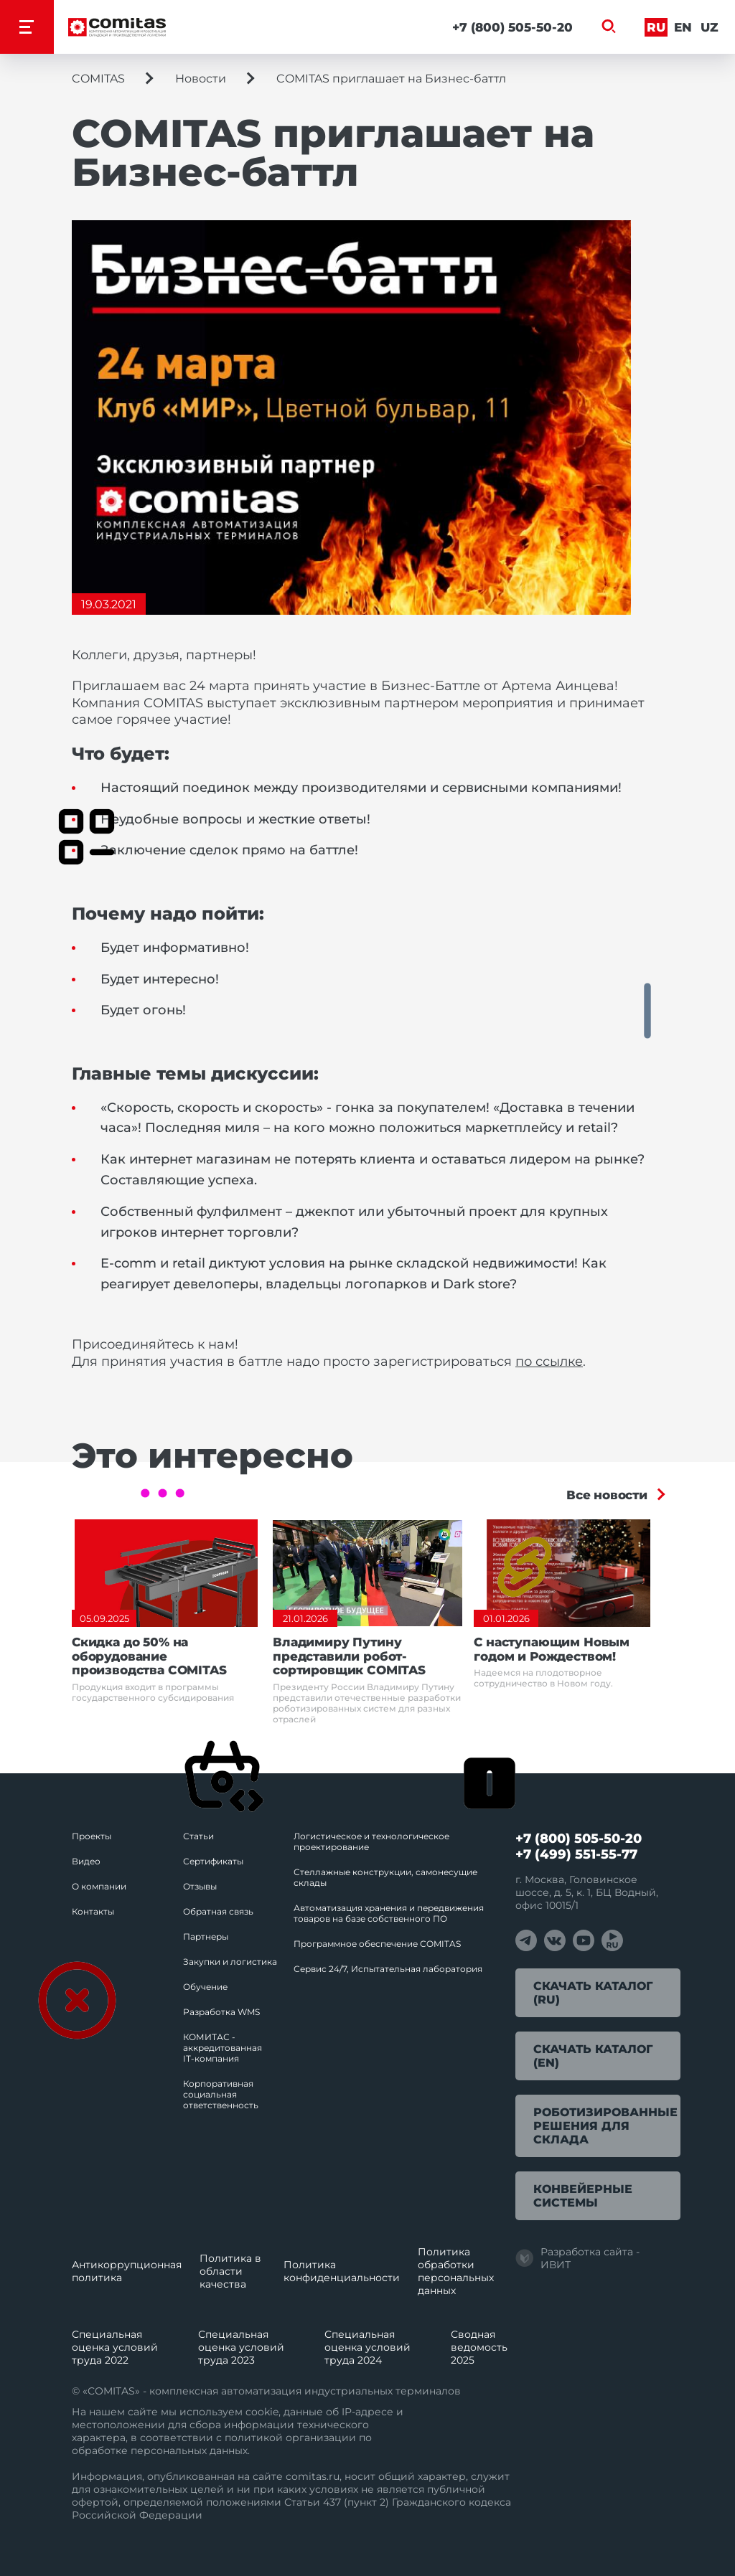  Describe the element at coordinates (86, 836) in the screenshot. I see `remove an item from grid view` at that location.